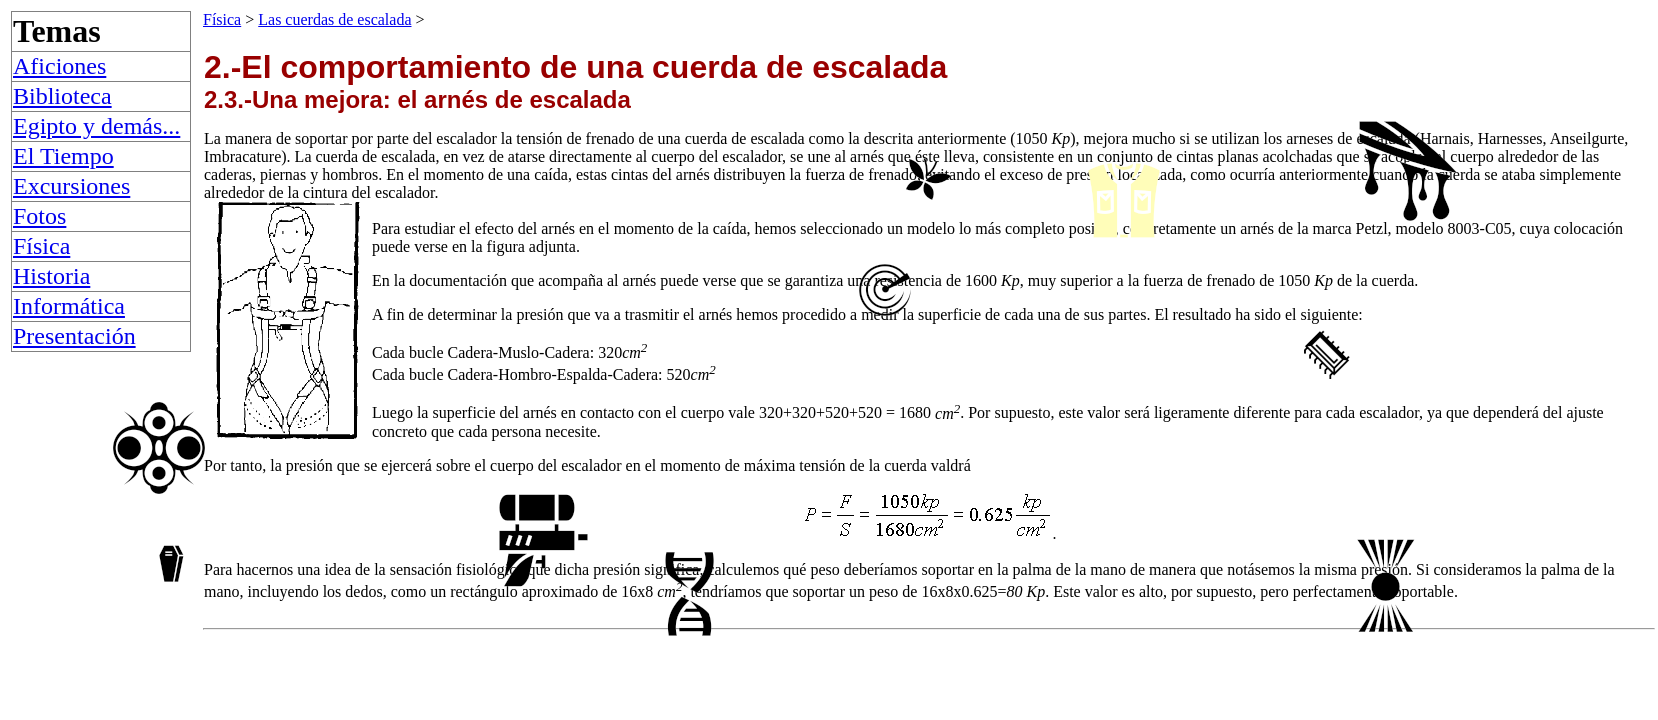  What do you see at coordinates (543, 540) in the screenshot?
I see `select water gun weapon in game` at bounding box center [543, 540].